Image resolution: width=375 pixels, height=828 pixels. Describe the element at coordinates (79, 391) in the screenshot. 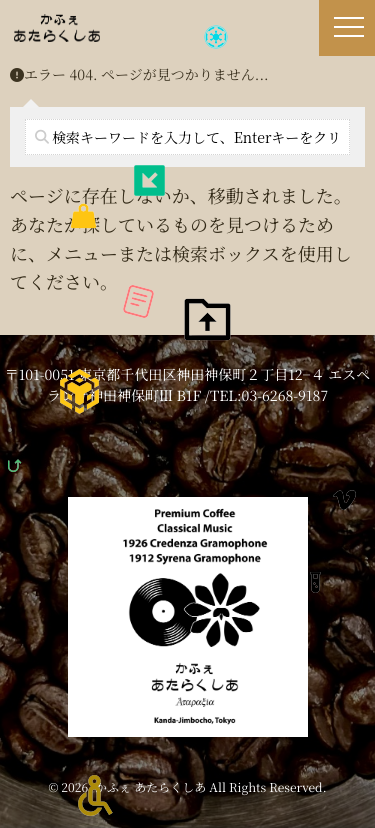

I see `binance coin (BNB) cryptocurrency logo` at that location.